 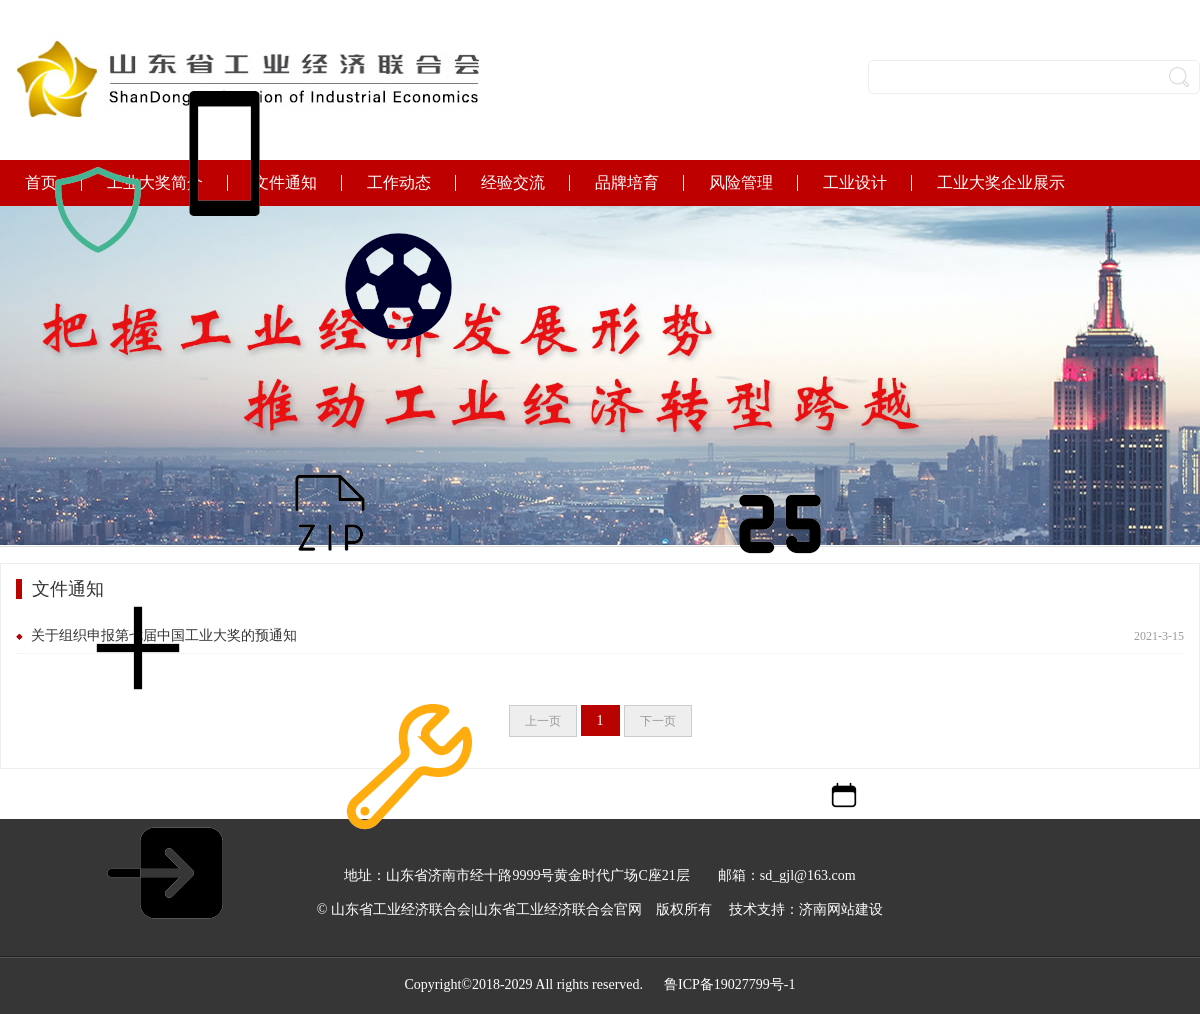 What do you see at coordinates (98, 210) in the screenshot?
I see `access security settings` at bounding box center [98, 210].